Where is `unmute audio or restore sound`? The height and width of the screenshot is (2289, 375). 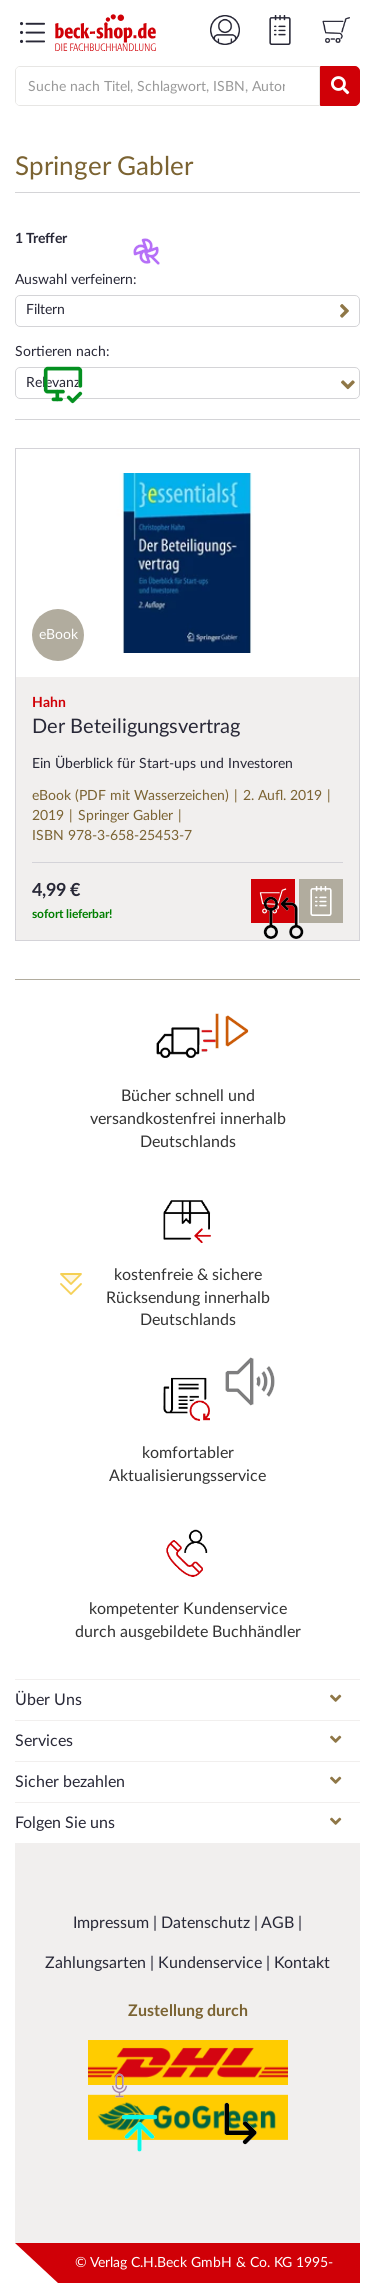 unmute audio or restore sound is located at coordinates (250, 1382).